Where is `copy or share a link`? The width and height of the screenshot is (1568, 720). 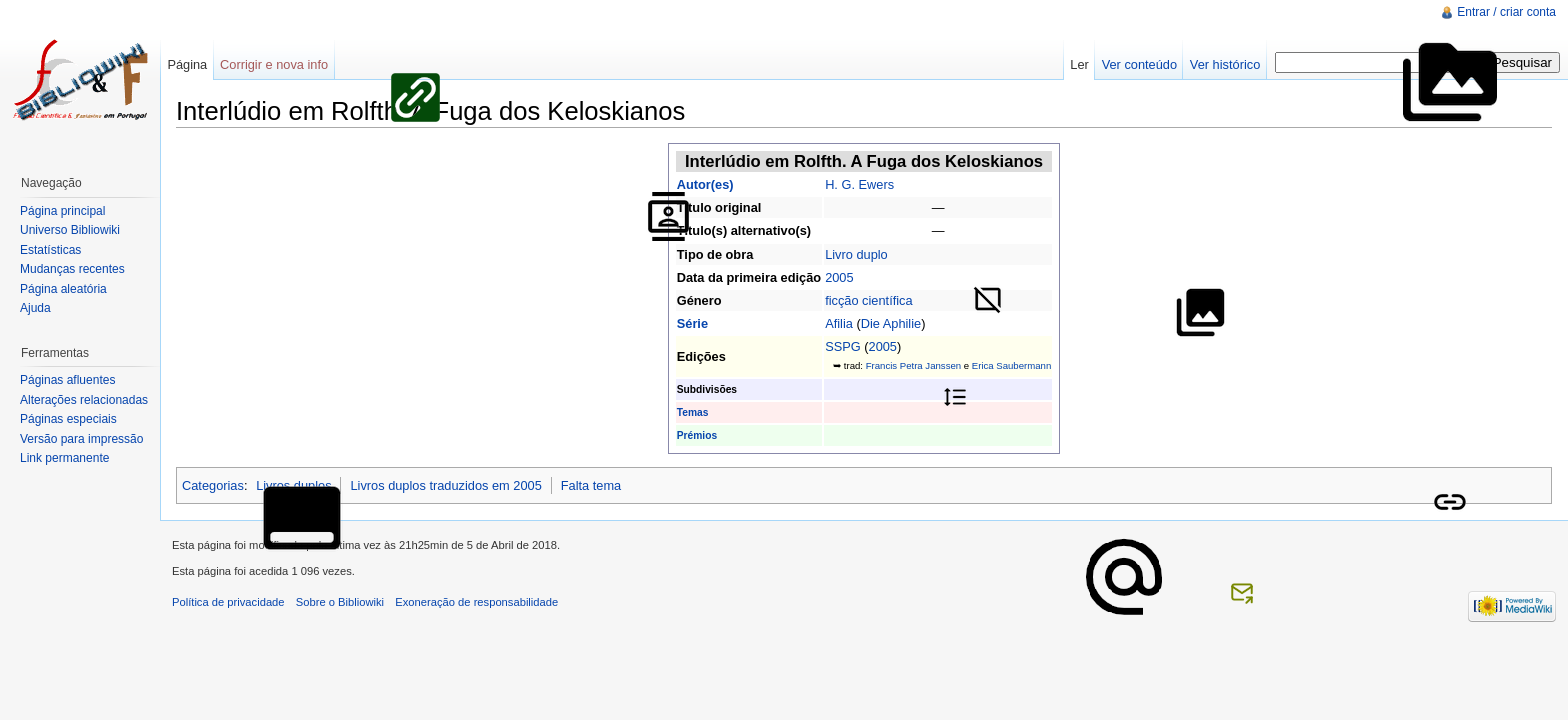
copy or share a link is located at coordinates (1450, 502).